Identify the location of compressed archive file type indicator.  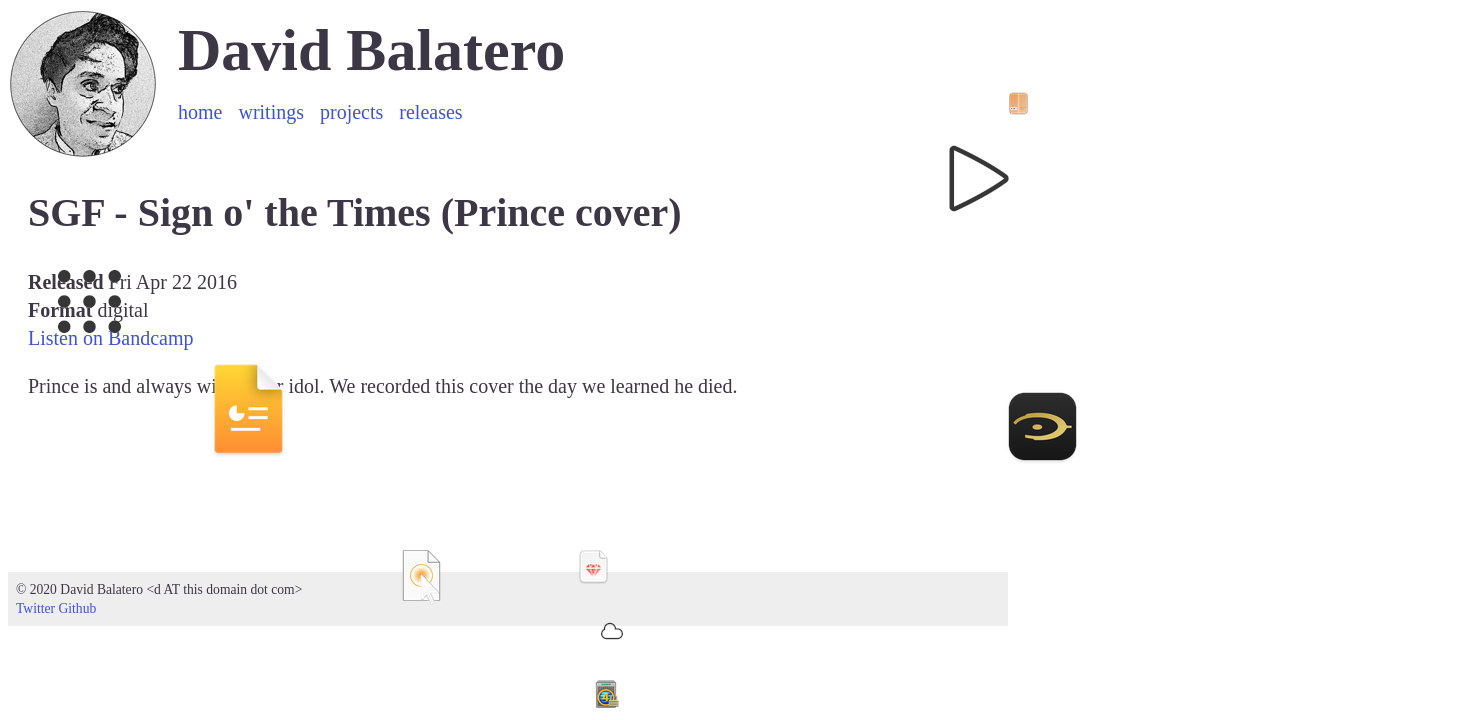
(1018, 103).